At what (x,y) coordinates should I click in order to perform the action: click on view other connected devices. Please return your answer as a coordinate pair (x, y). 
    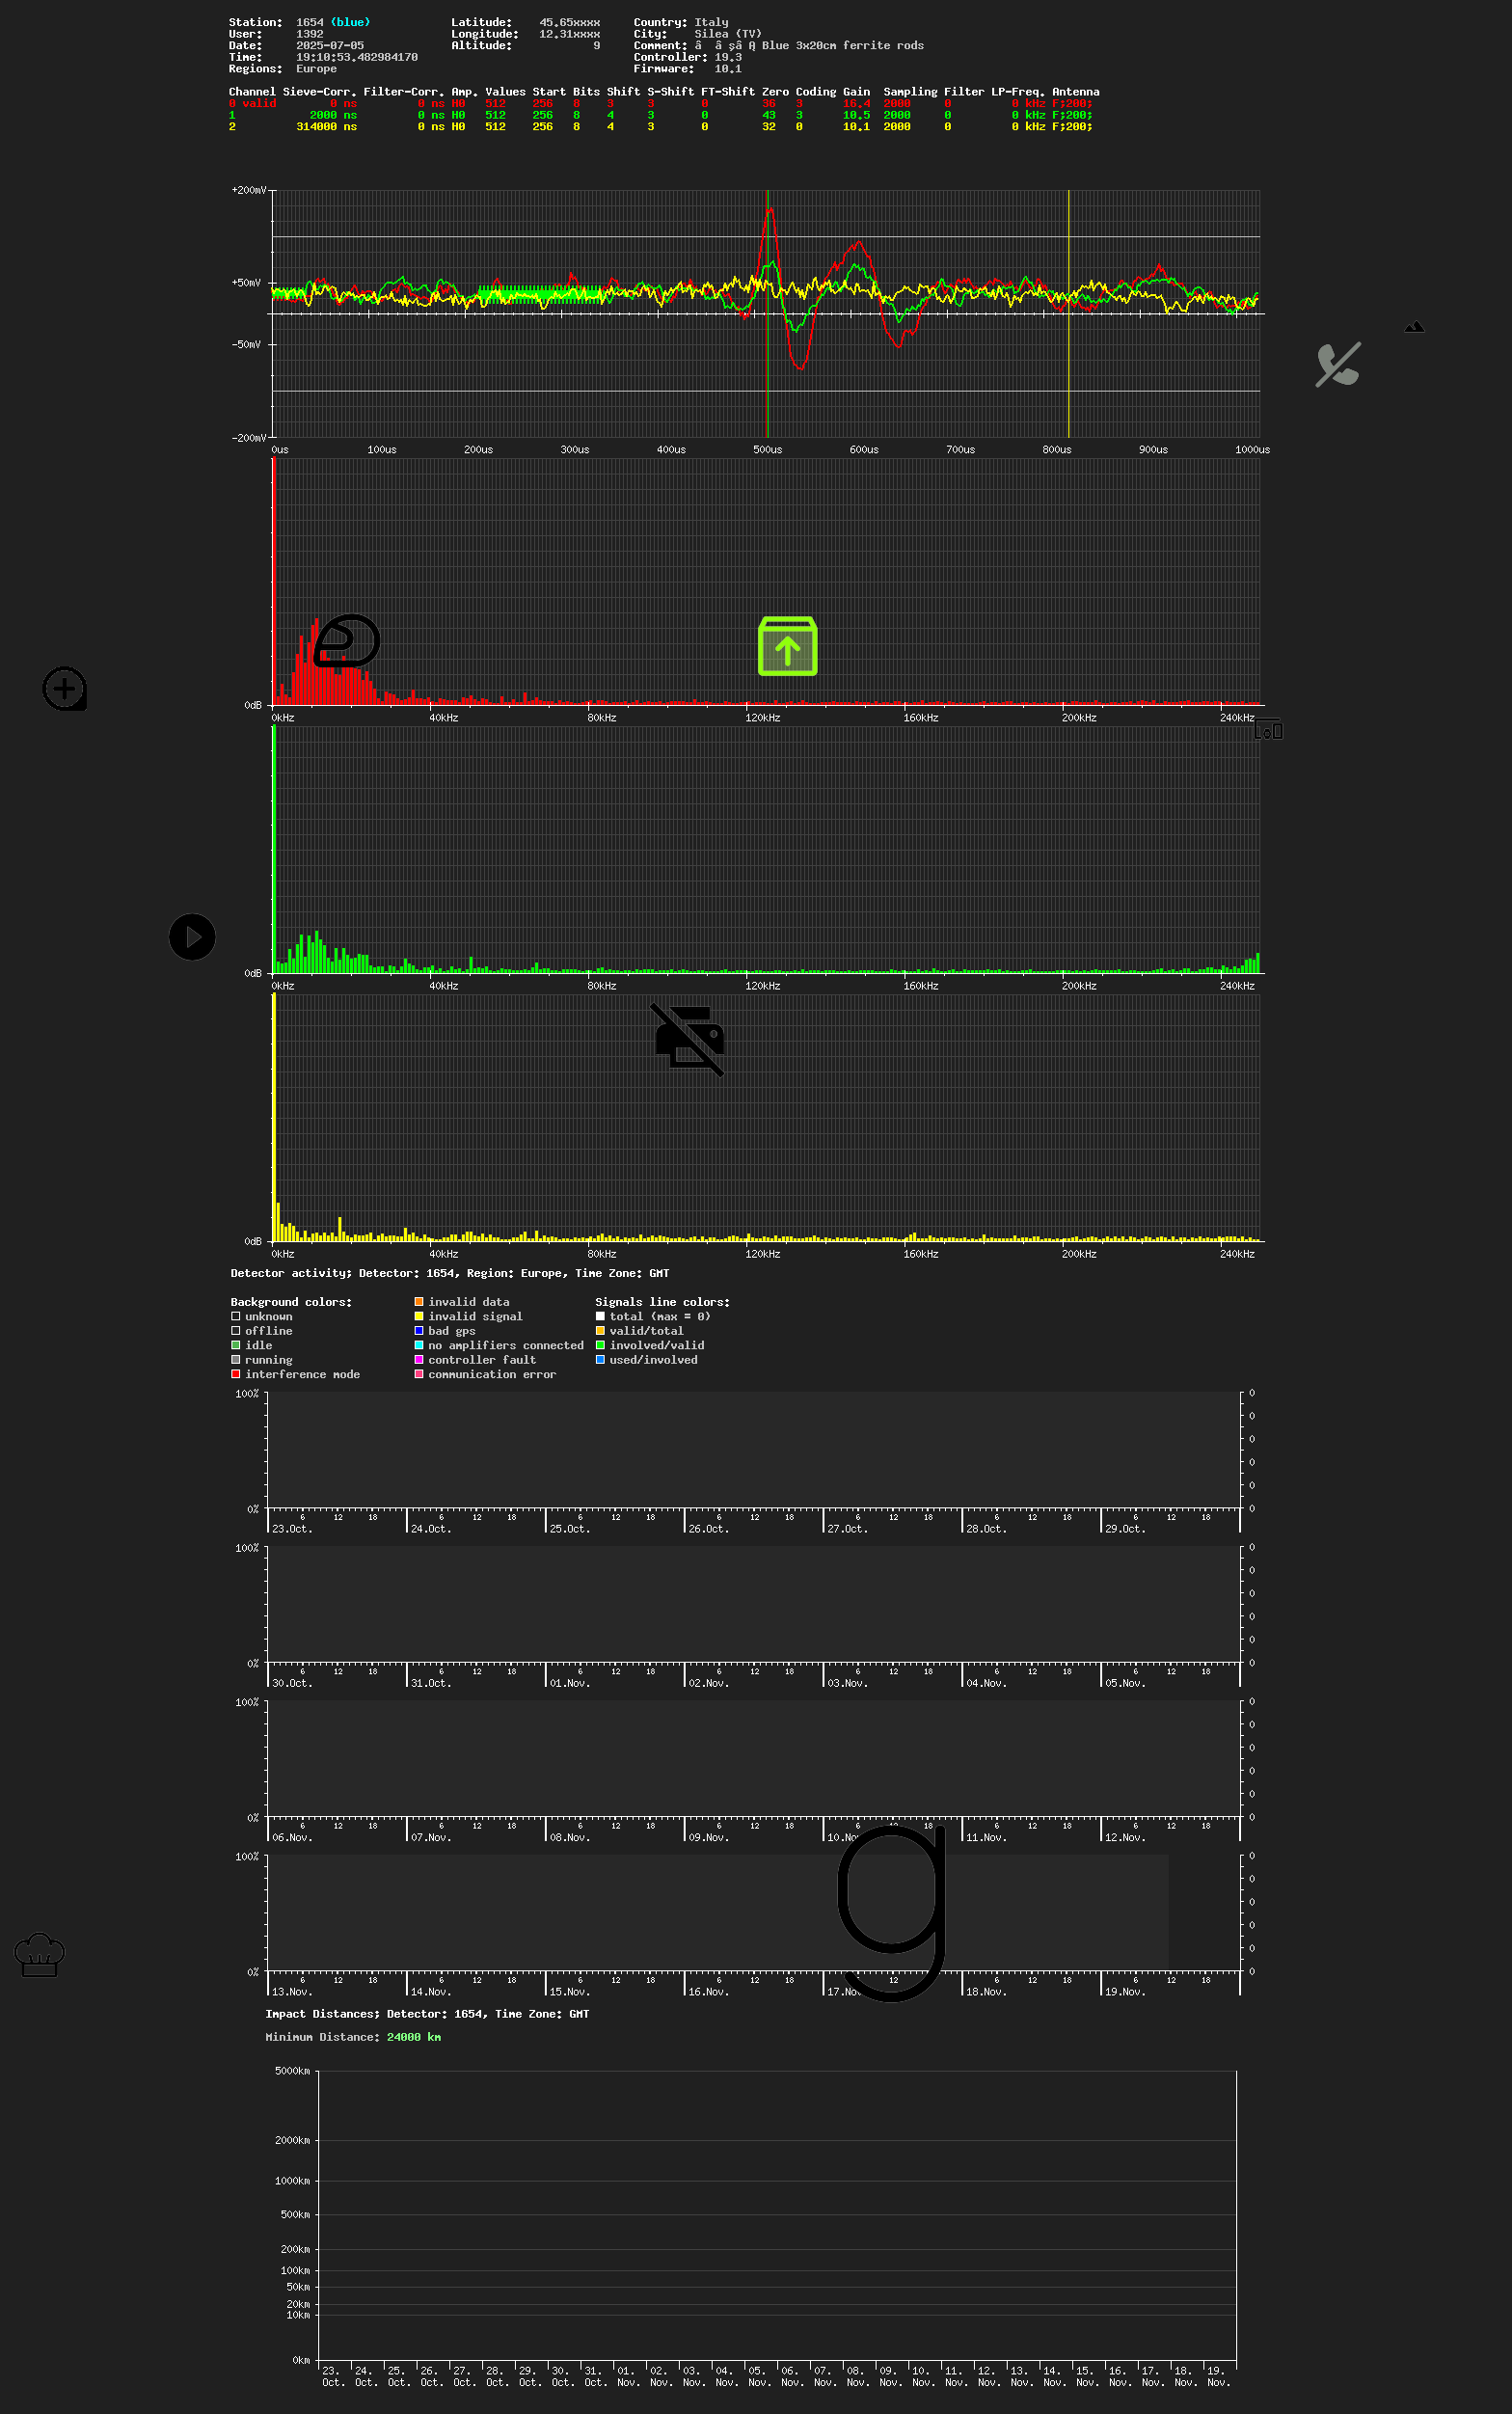
    Looking at the image, I should click on (1268, 728).